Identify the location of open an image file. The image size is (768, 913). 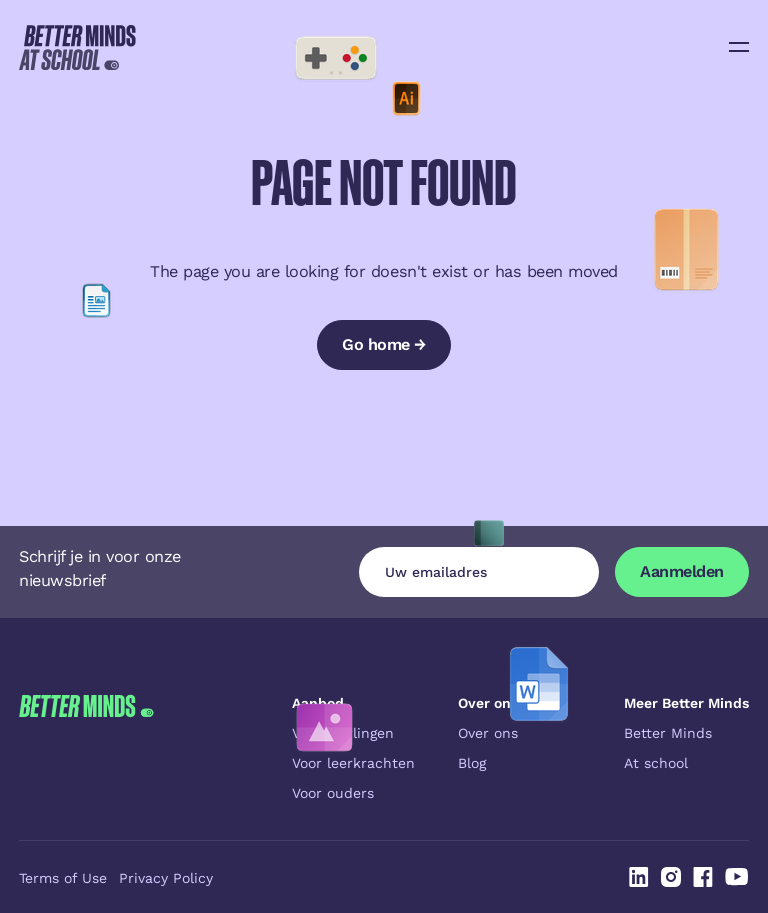
(324, 725).